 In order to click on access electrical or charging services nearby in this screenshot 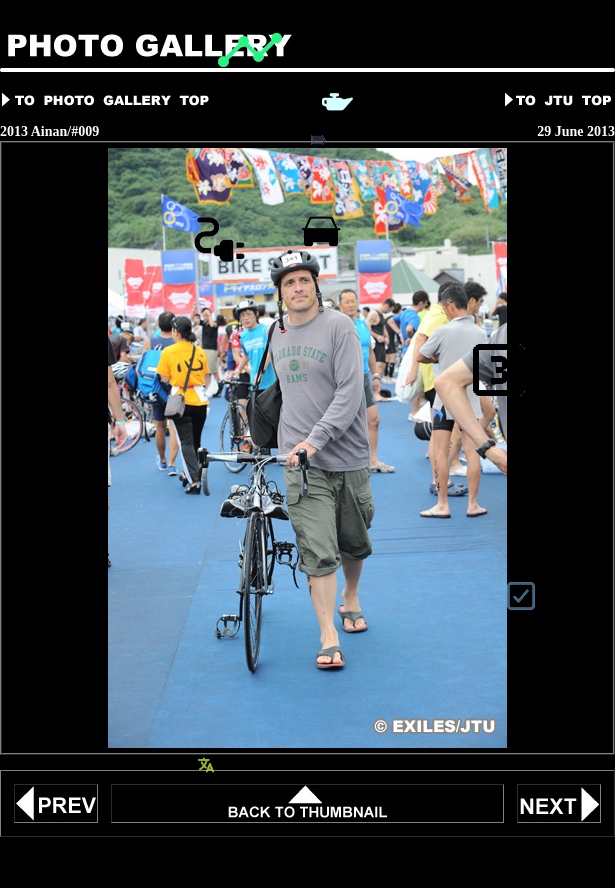, I will do `click(219, 239)`.